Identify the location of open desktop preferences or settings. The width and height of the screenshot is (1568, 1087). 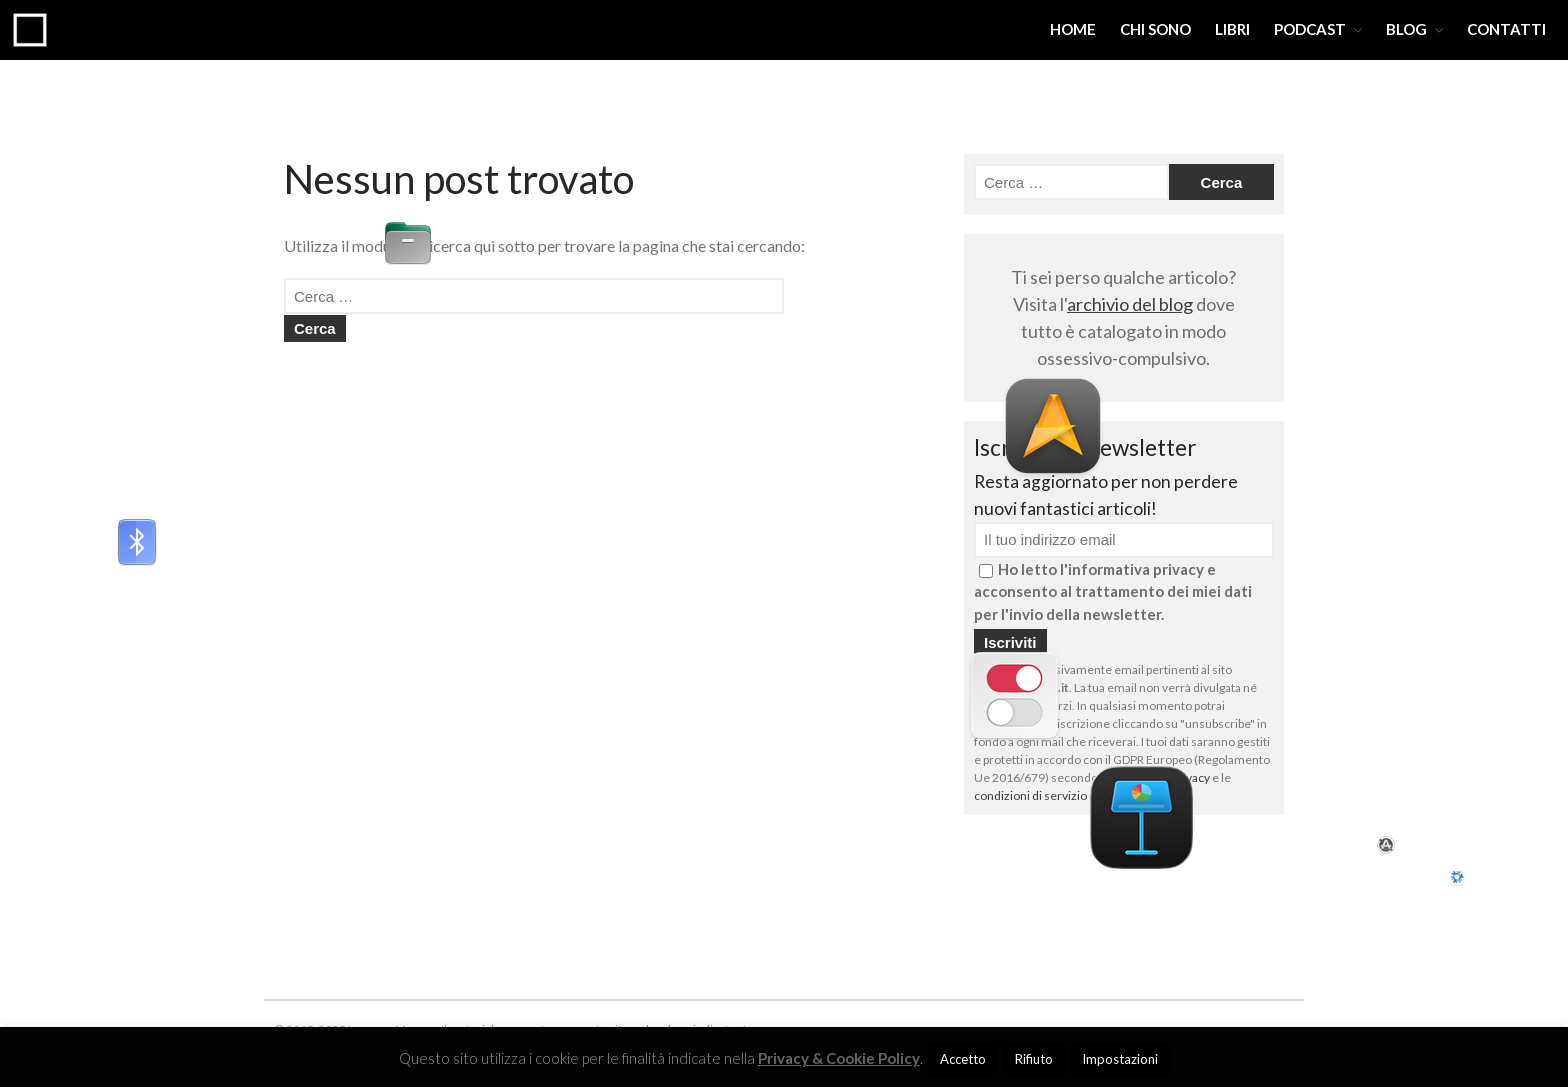
(1014, 695).